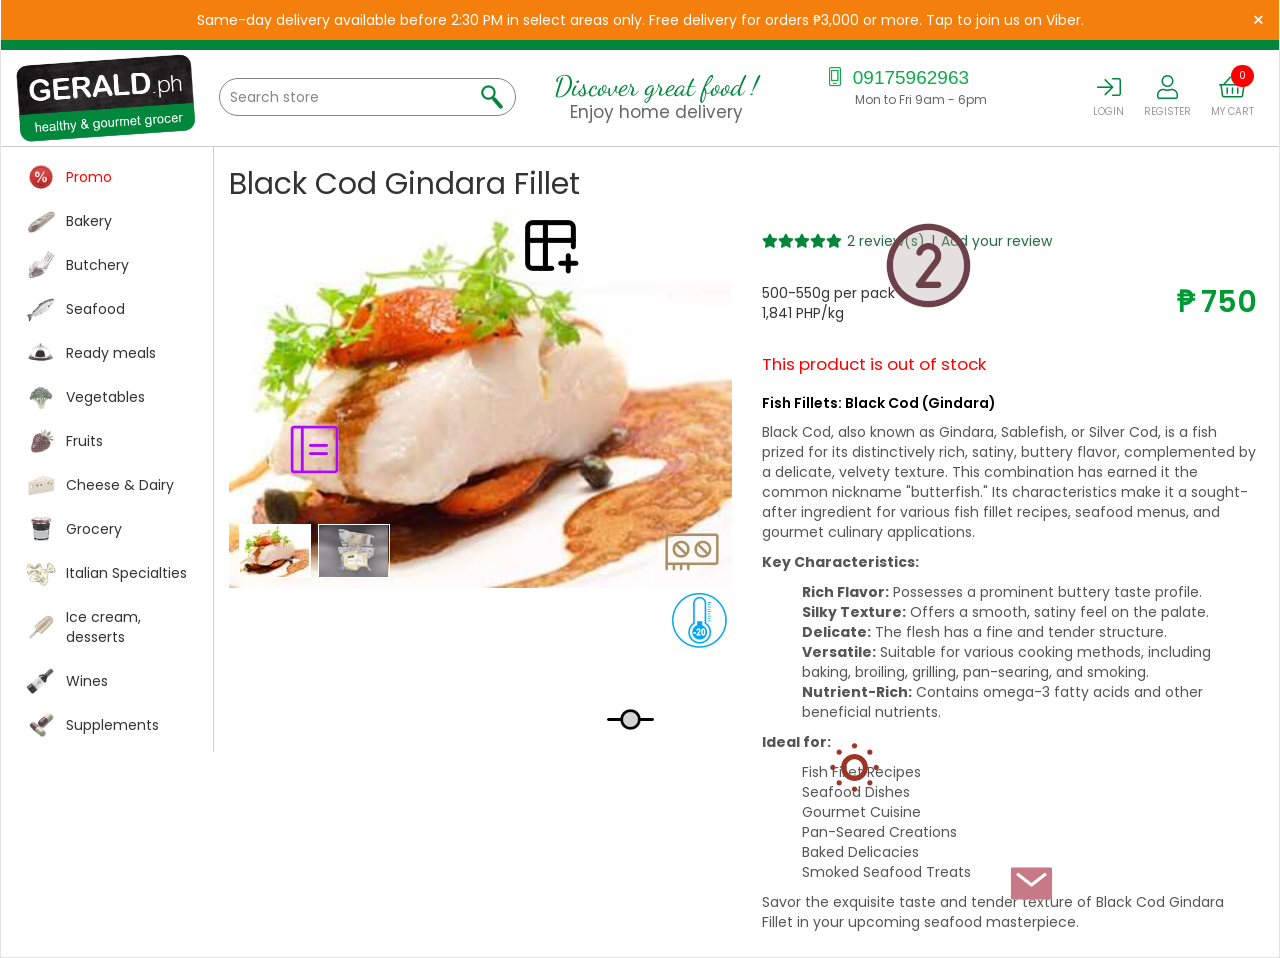 Image resolution: width=1280 pixels, height=958 pixels. What do you see at coordinates (1031, 883) in the screenshot?
I see `open your email inbox` at bounding box center [1031, 883].